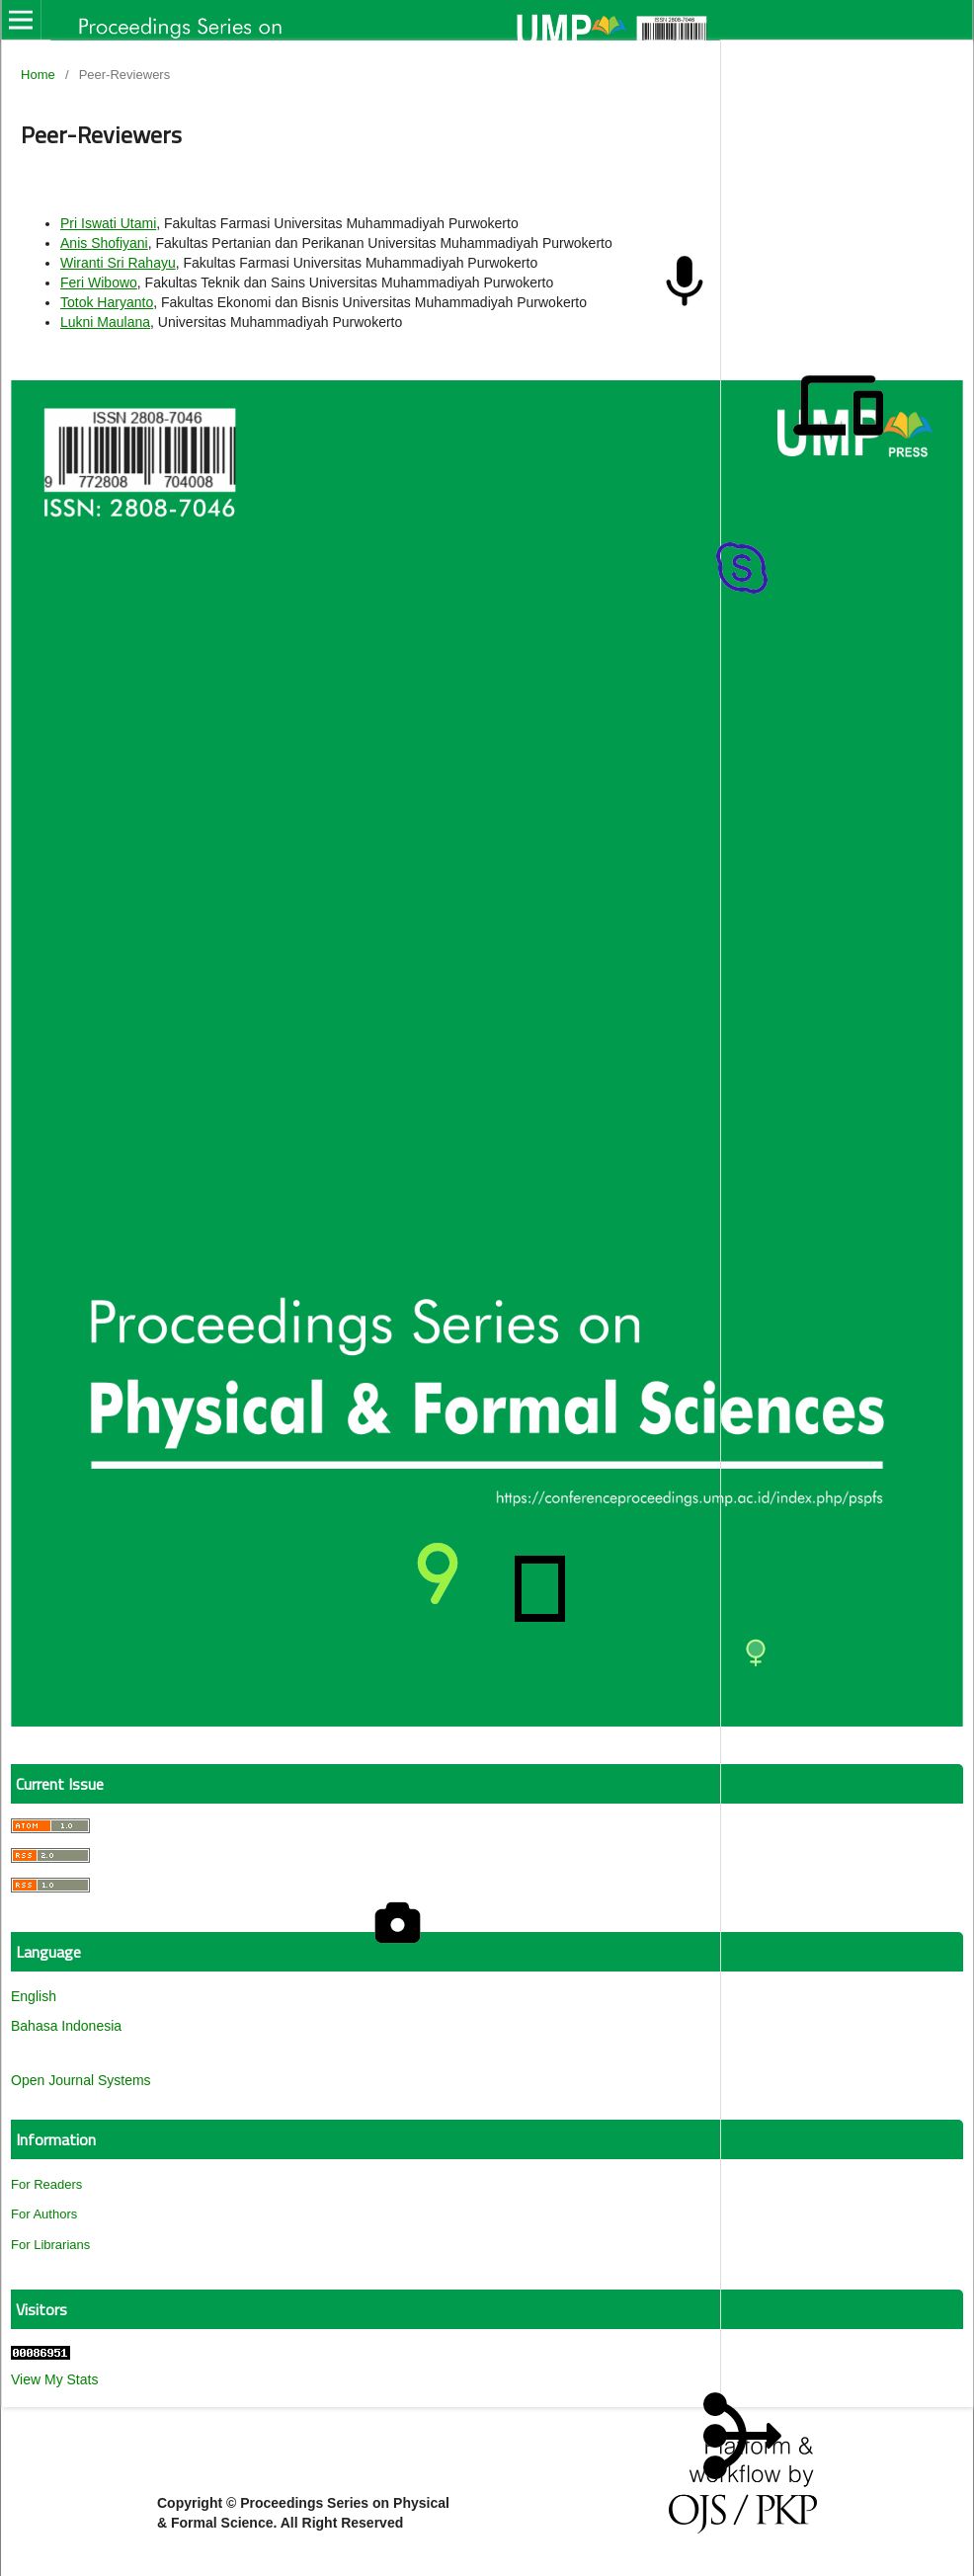  Describe the element at coordinates (685, 280) in the screenshot. I see `tap to use voice input` at that location.